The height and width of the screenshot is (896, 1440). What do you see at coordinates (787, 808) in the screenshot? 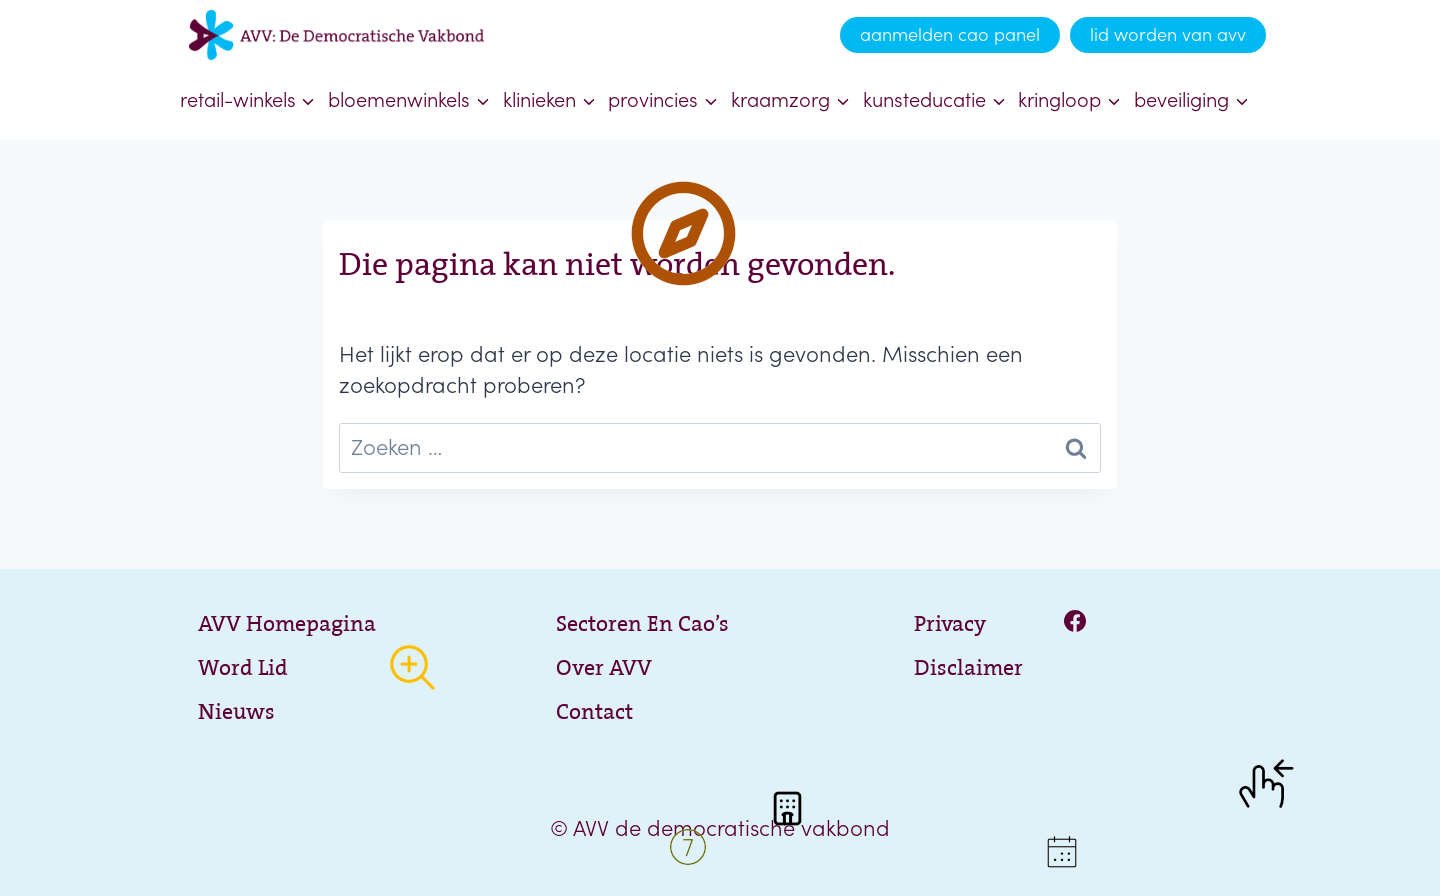
I see `find nearby hotels or accommodations` at bounding box center [787, 808].